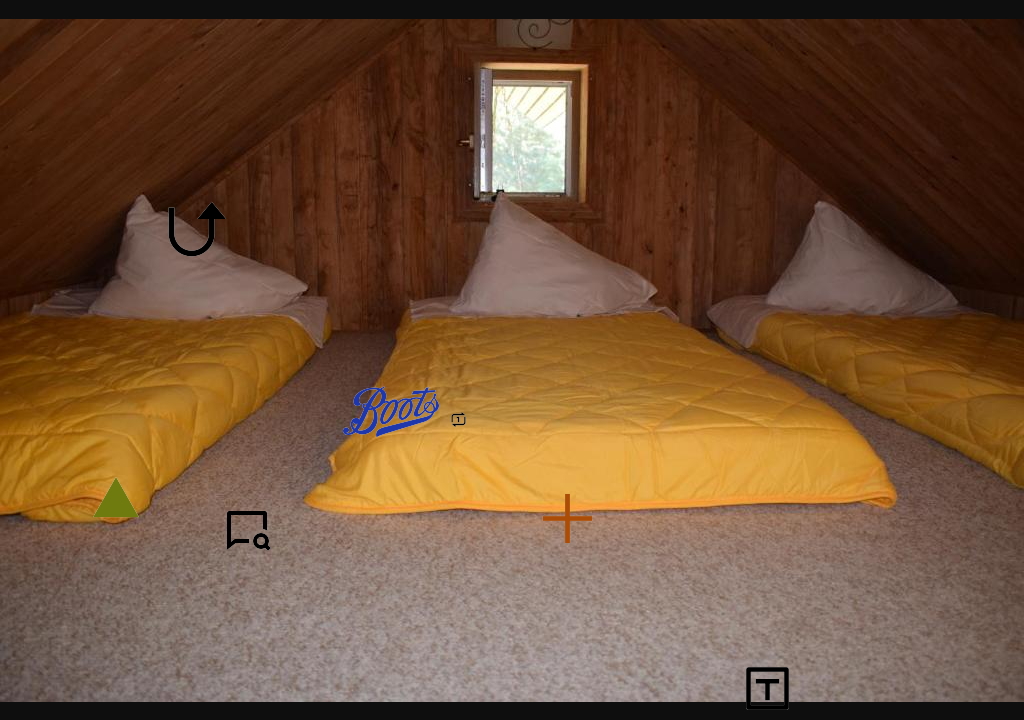  What do you see at coordinates (116, 497) in the screenshot?
I see `vercel logo` at bounding box center [116, 497].